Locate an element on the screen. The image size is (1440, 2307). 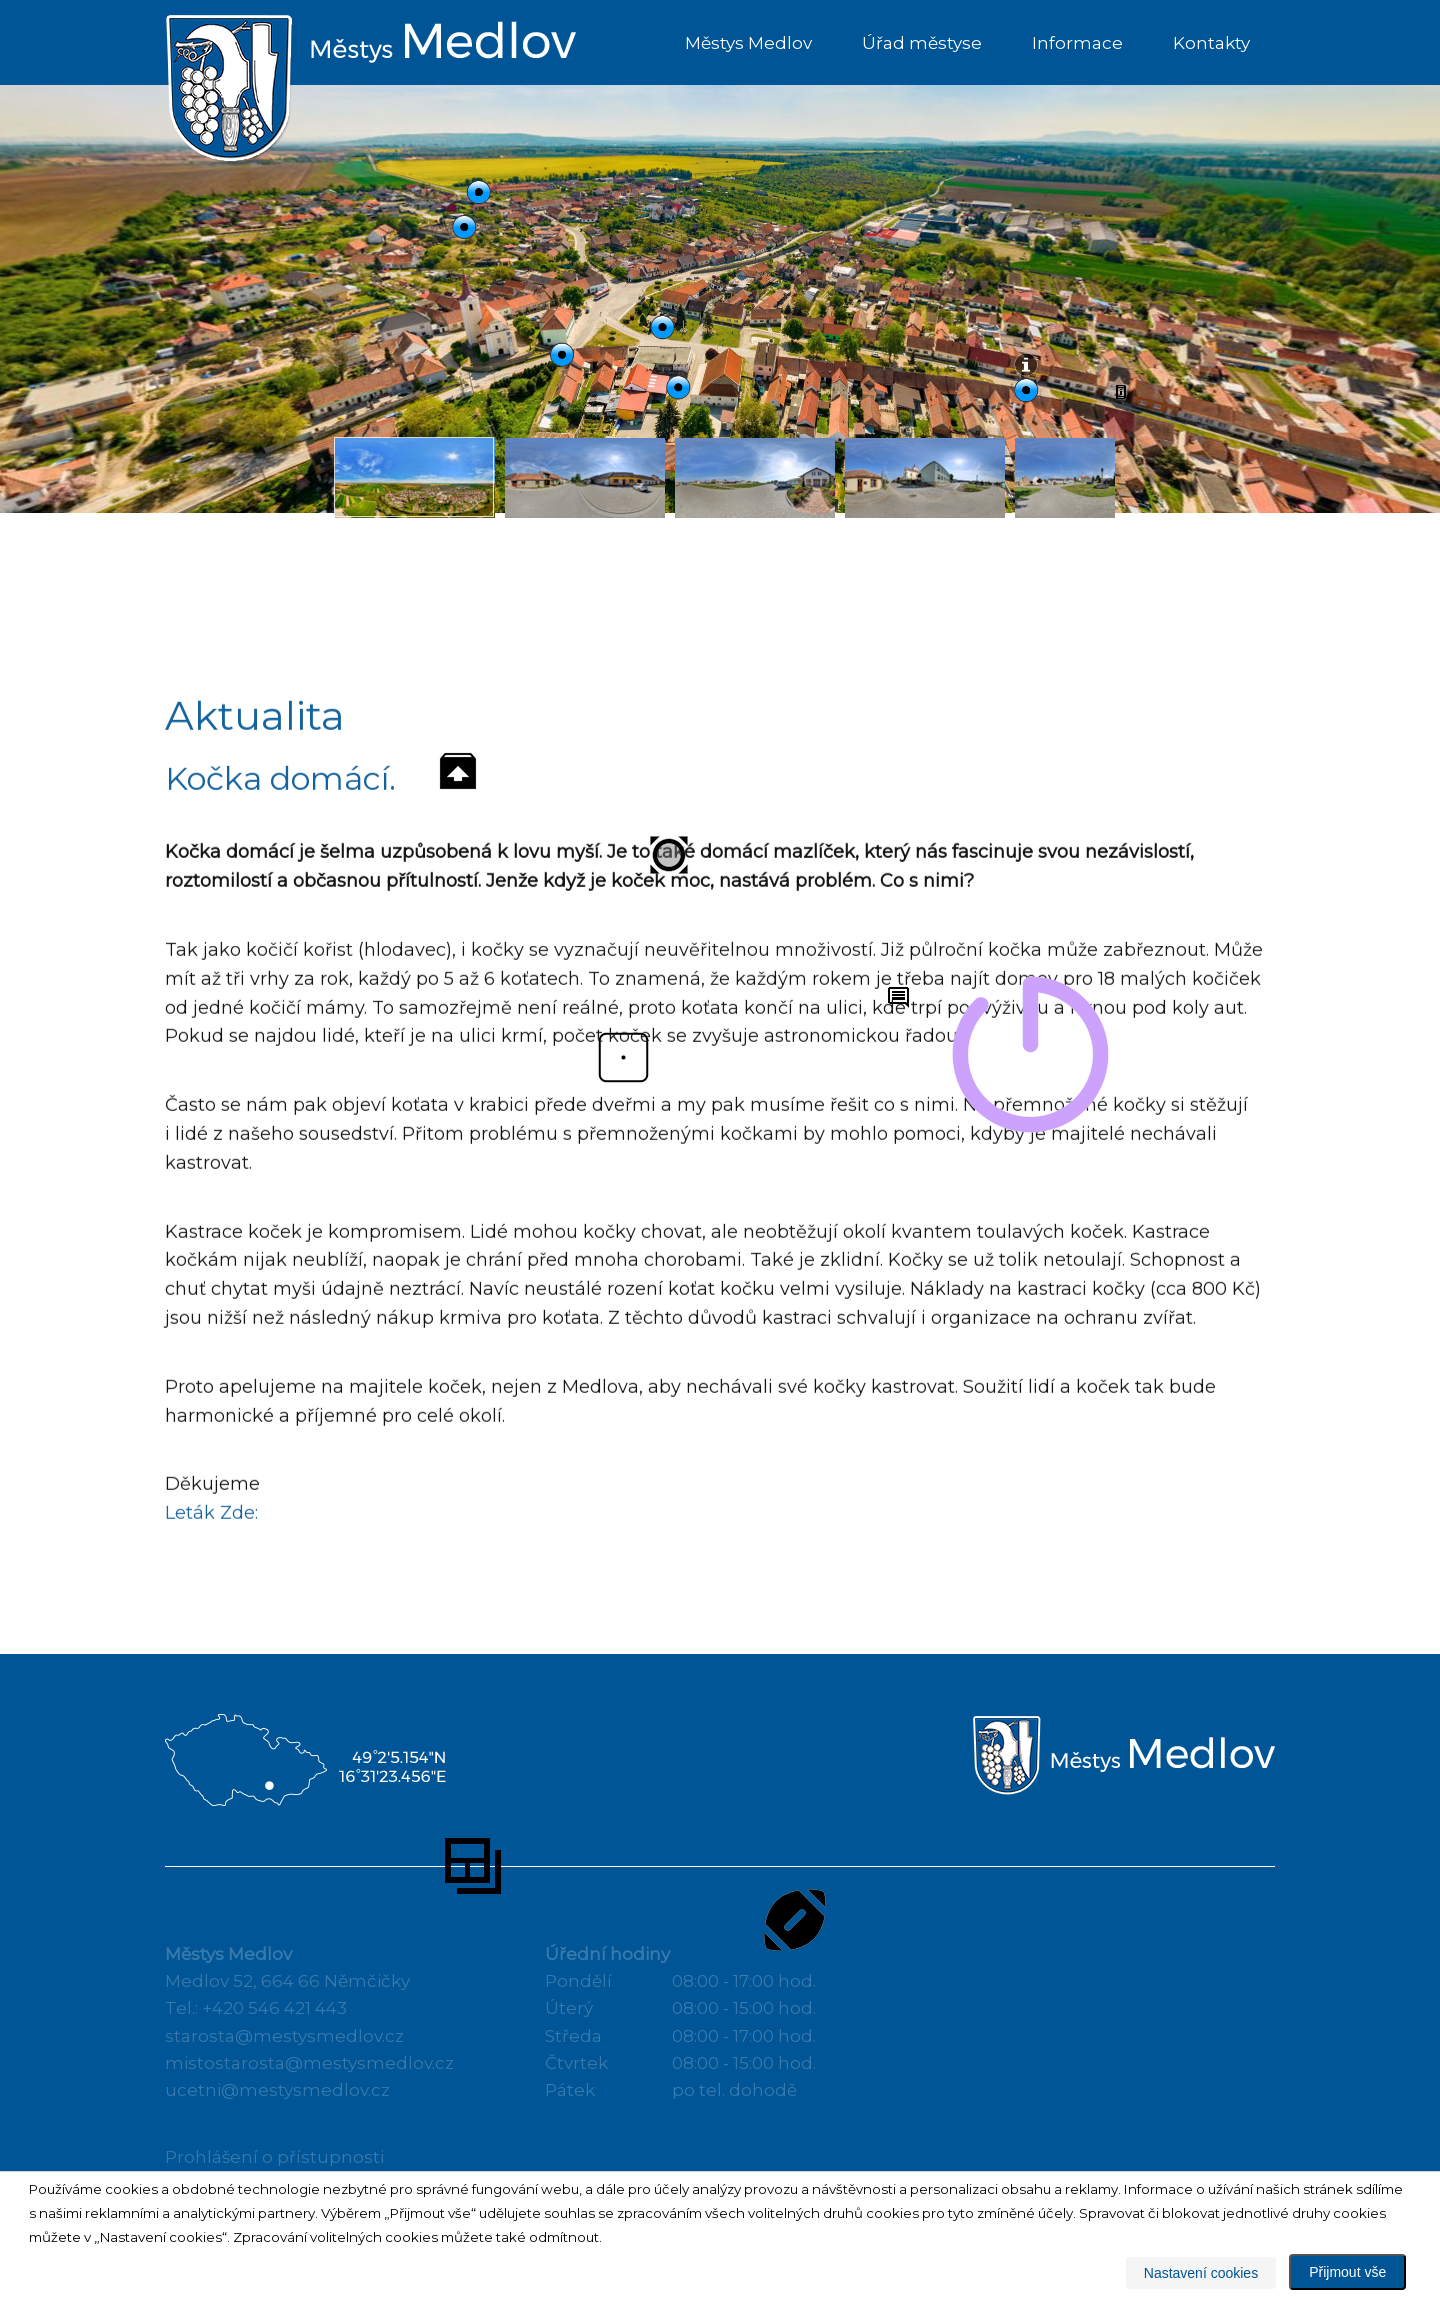
indicates a roll result of one is located at coordinates (623, 1057).